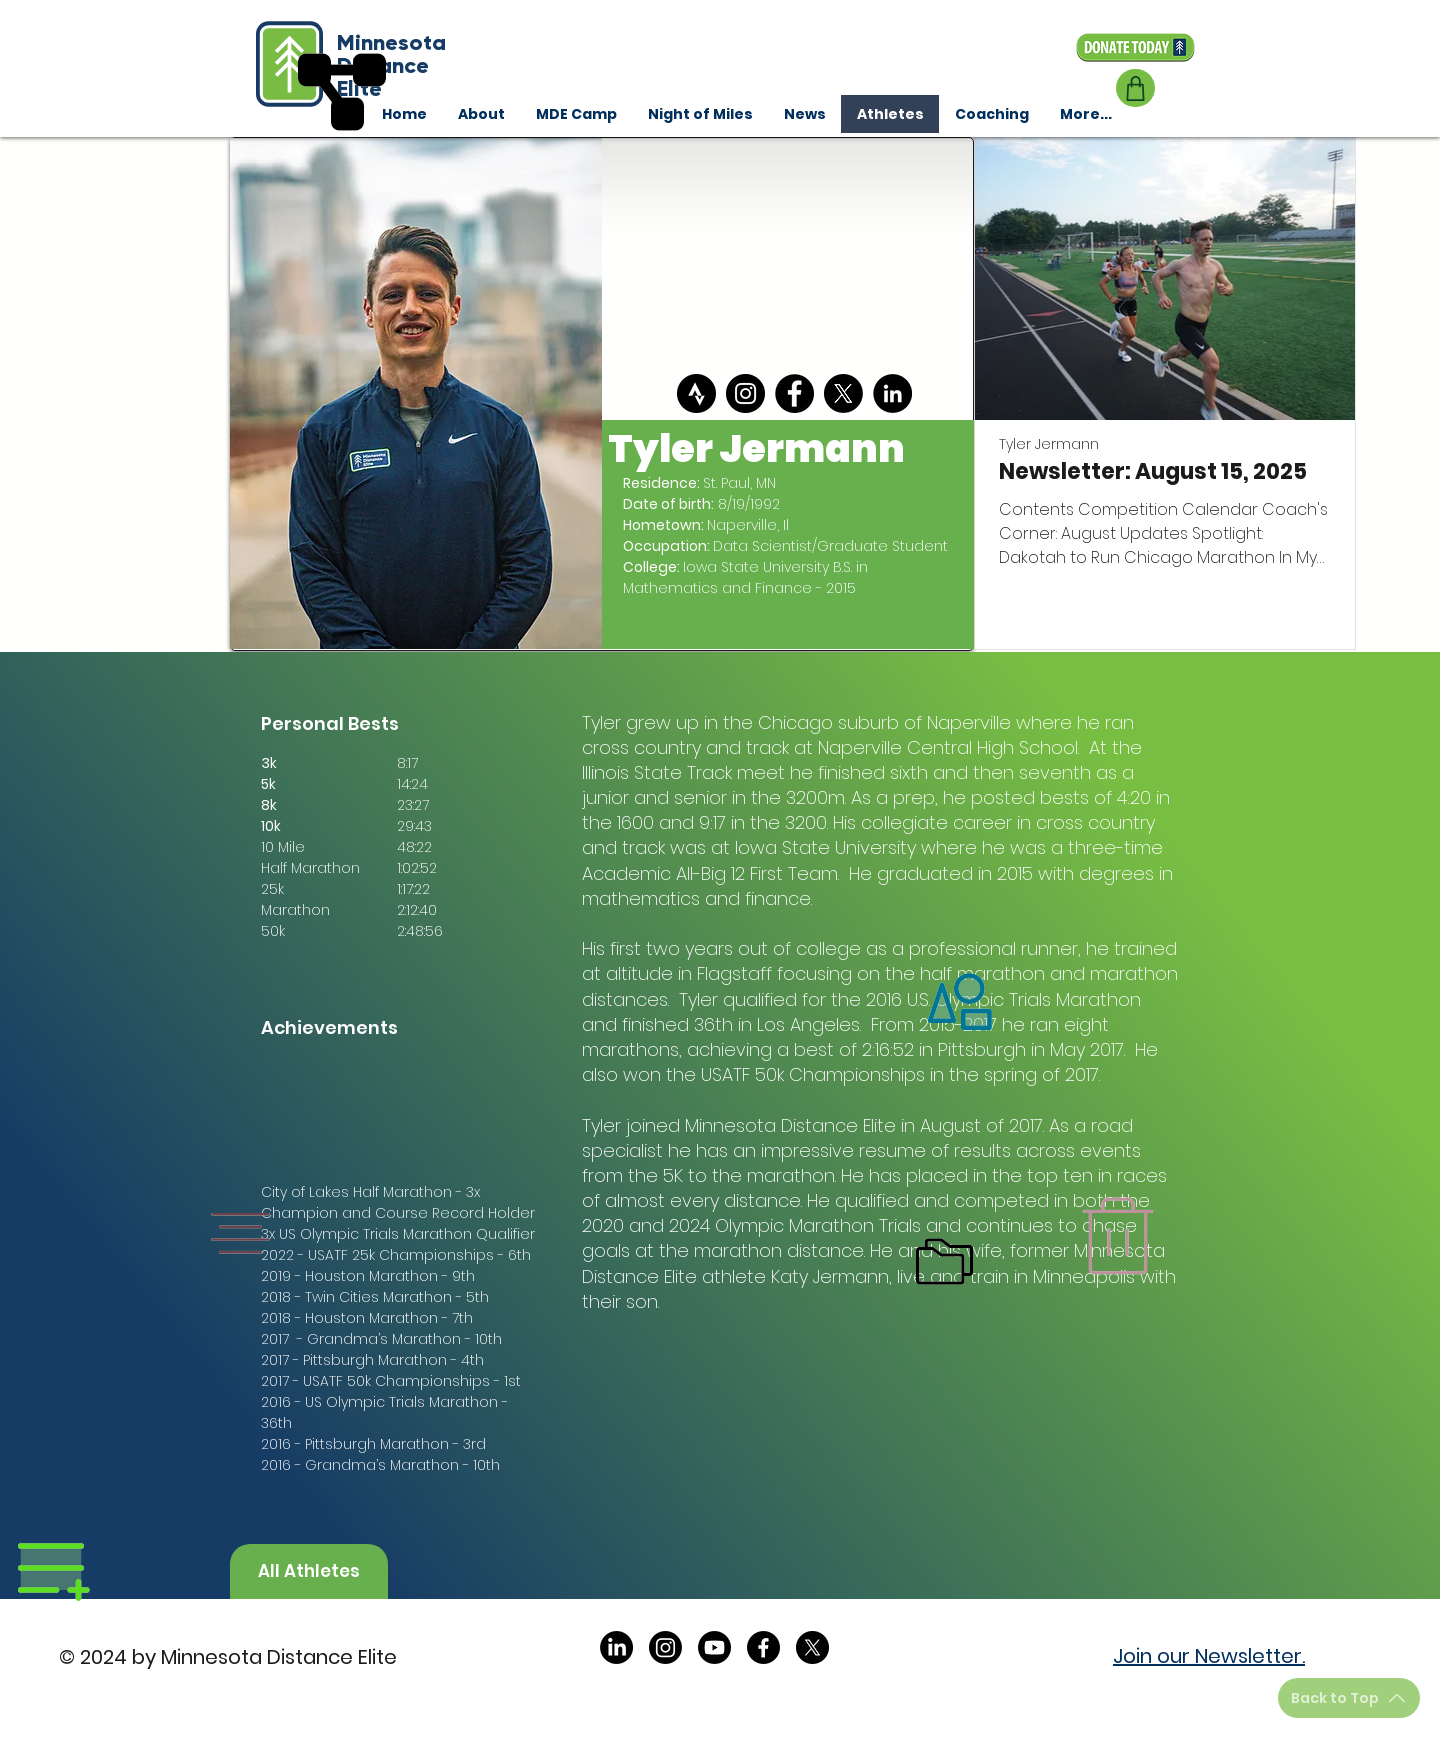 The height and width of the screenshot is (1738, 1440). Describe the element at coordinates (240, 1234) in the screenshot. I see `center align text` at that location.